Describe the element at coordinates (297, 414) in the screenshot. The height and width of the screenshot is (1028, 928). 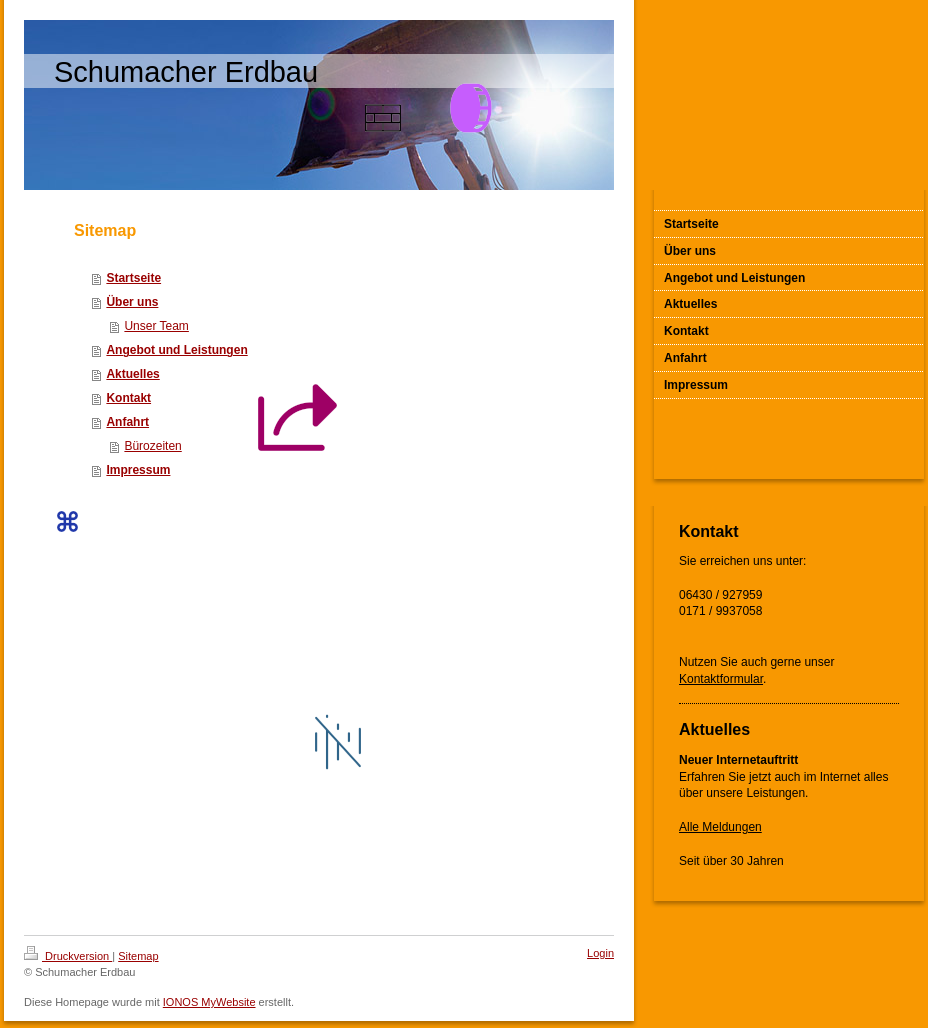
I see `share this content` at that location.